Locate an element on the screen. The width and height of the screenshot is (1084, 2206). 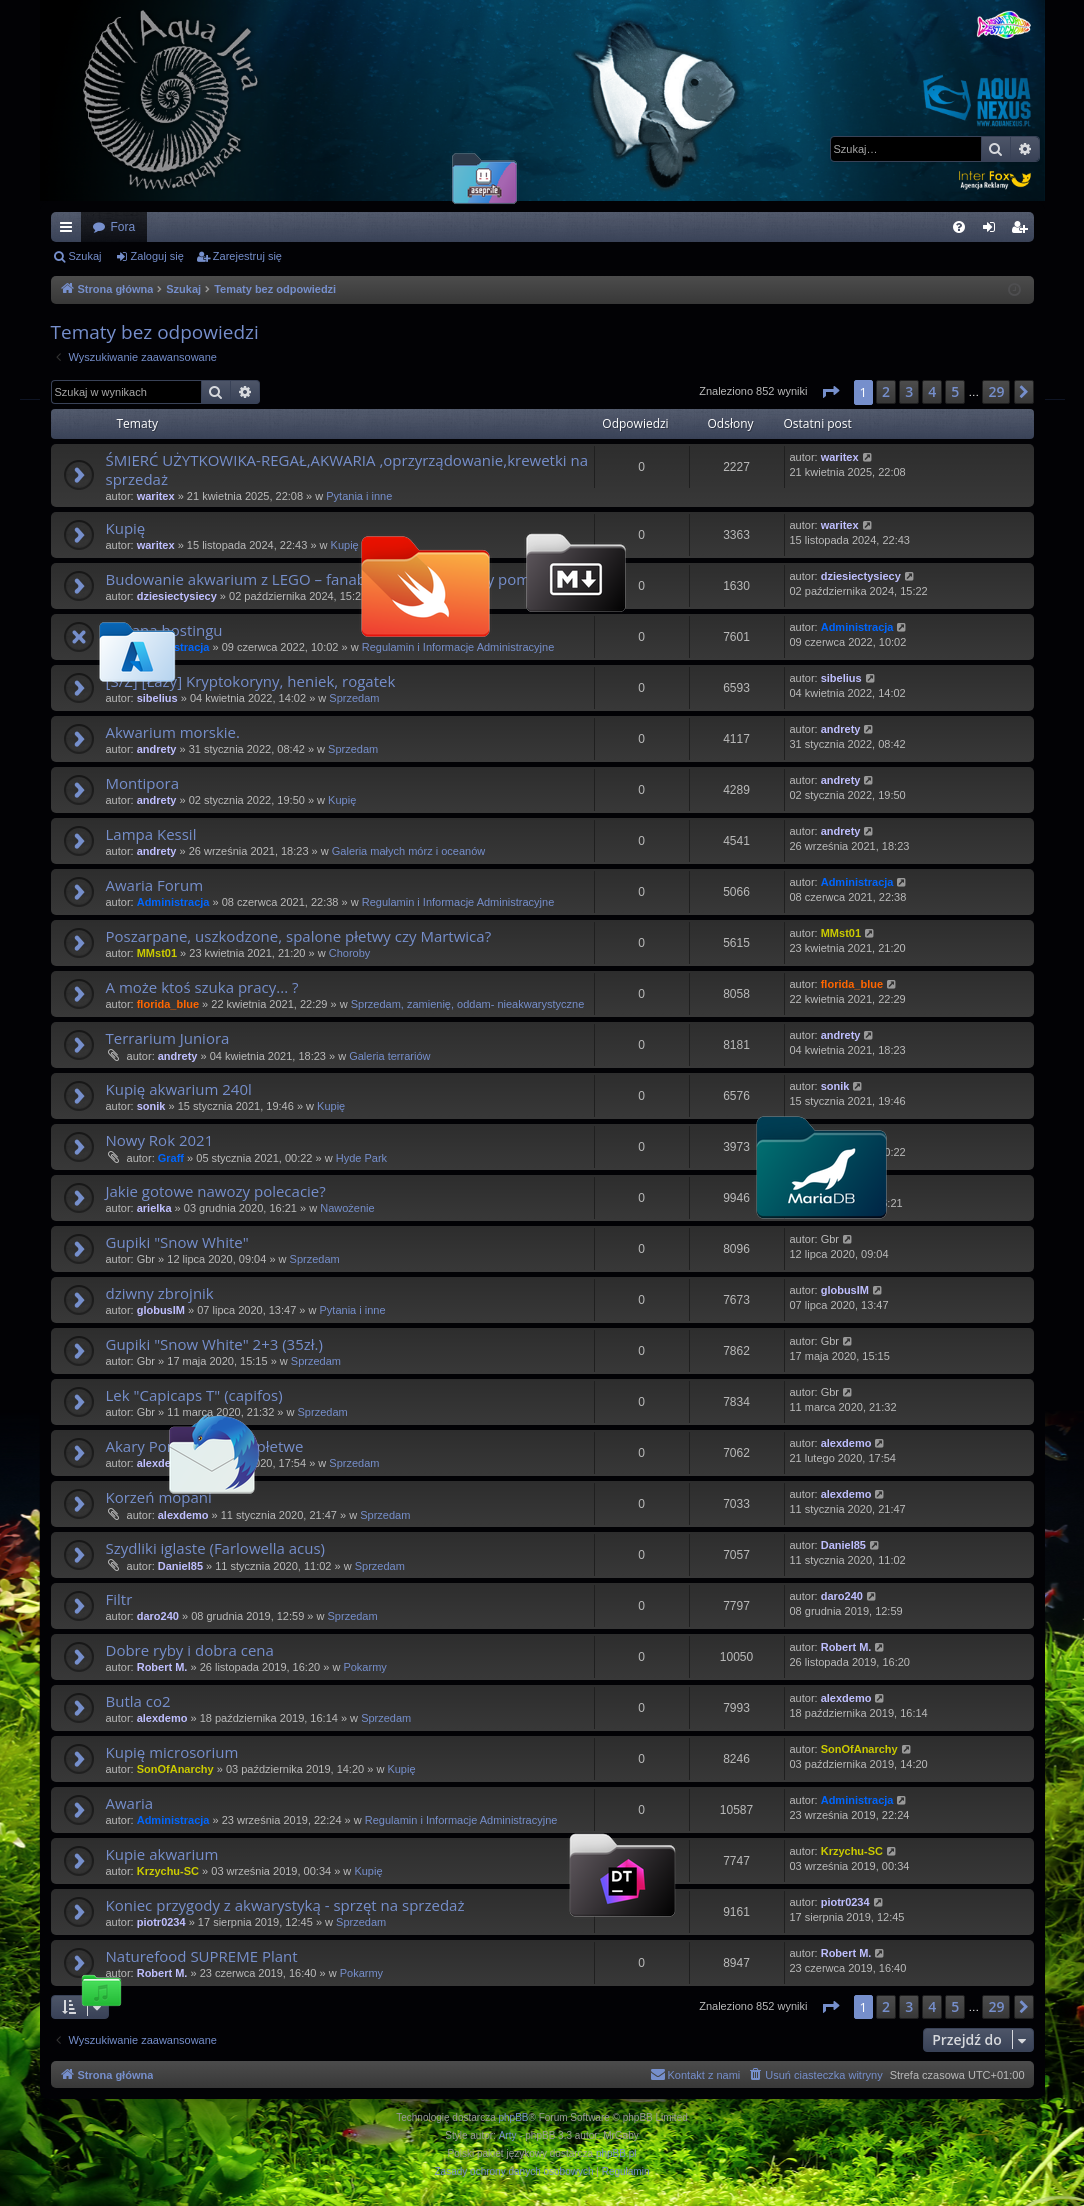
open your music files folder is located at coordinates (101, 1990).